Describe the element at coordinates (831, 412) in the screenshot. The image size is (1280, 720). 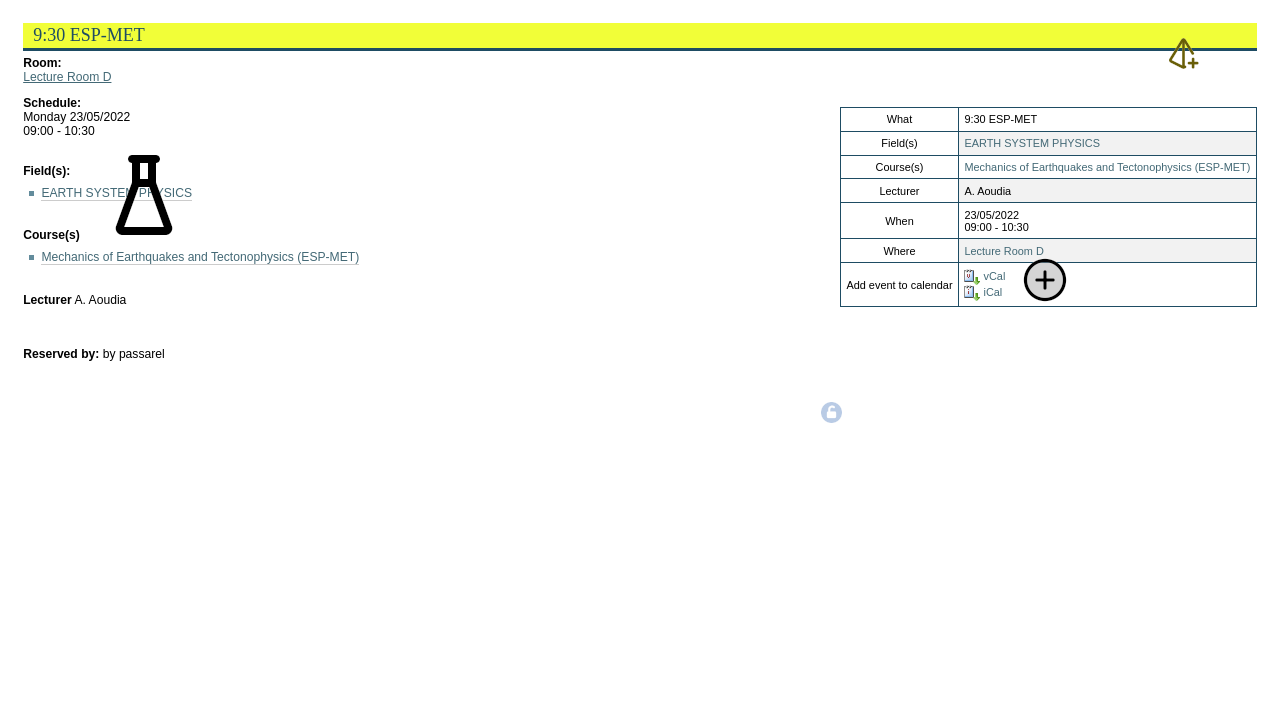
I see `view public feed content` at that location.